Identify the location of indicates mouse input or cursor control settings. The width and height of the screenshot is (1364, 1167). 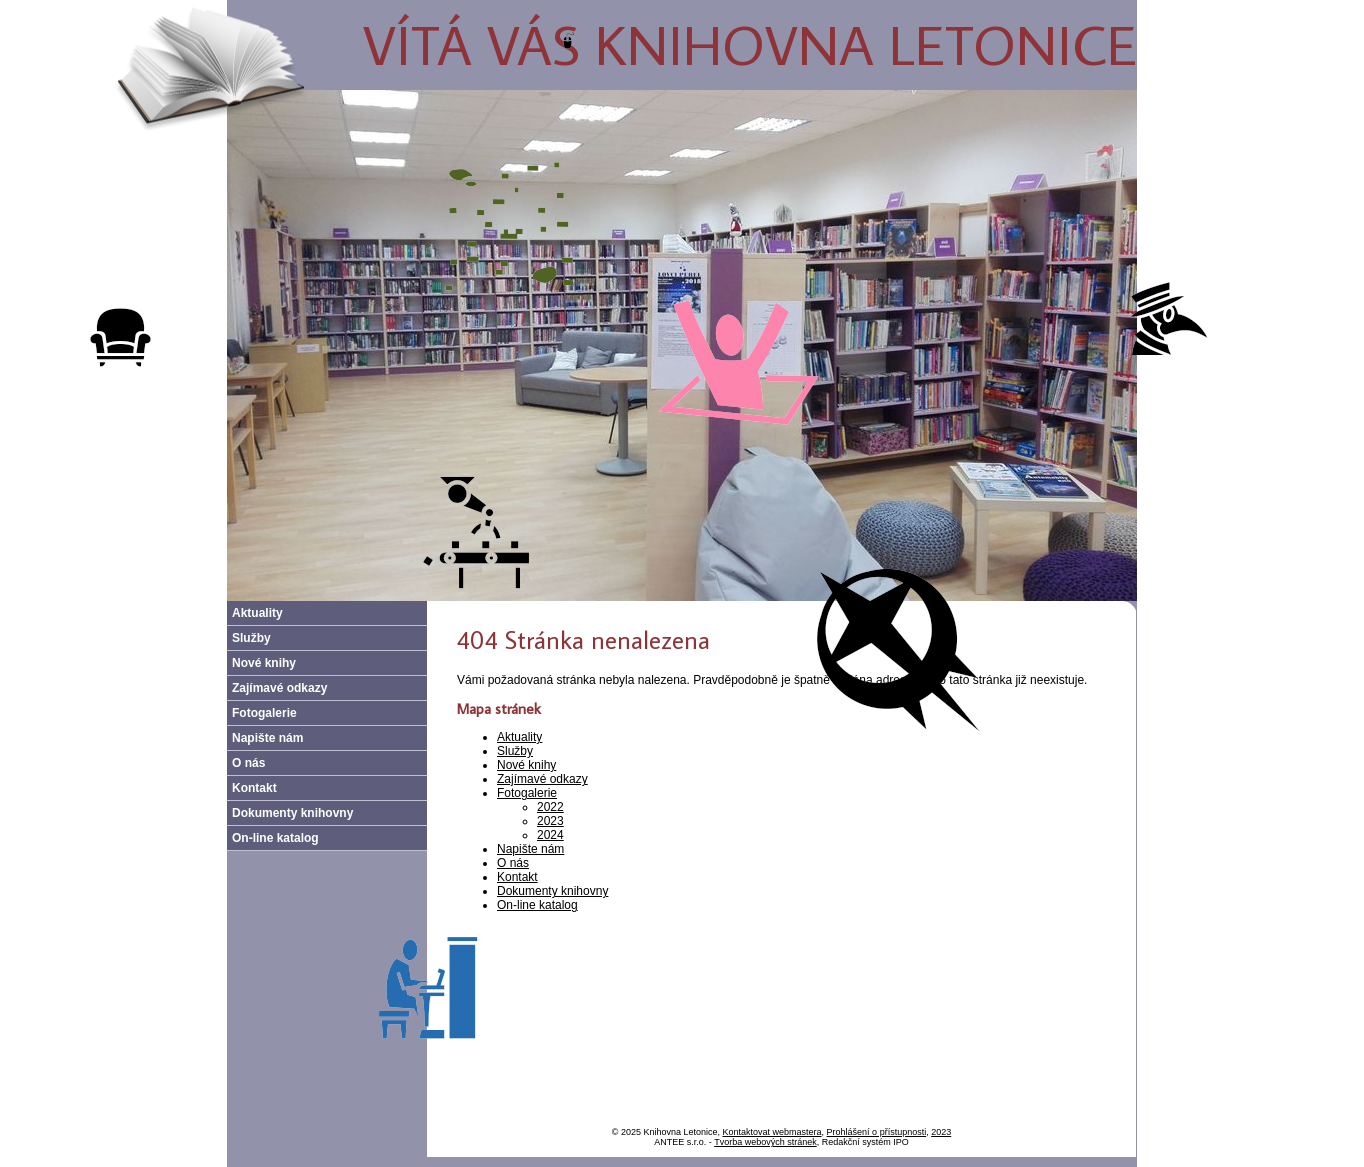
(568, 40).